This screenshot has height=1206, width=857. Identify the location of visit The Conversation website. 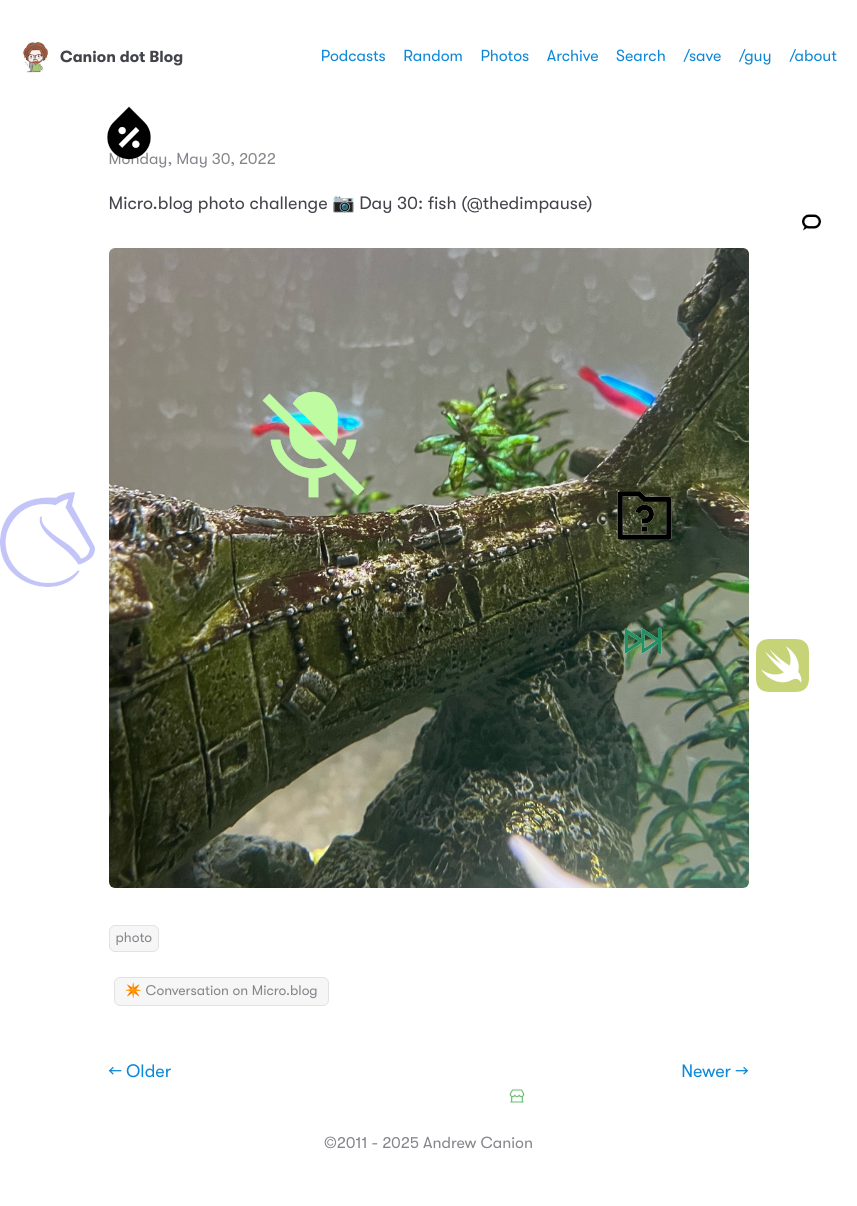
(811, 222).